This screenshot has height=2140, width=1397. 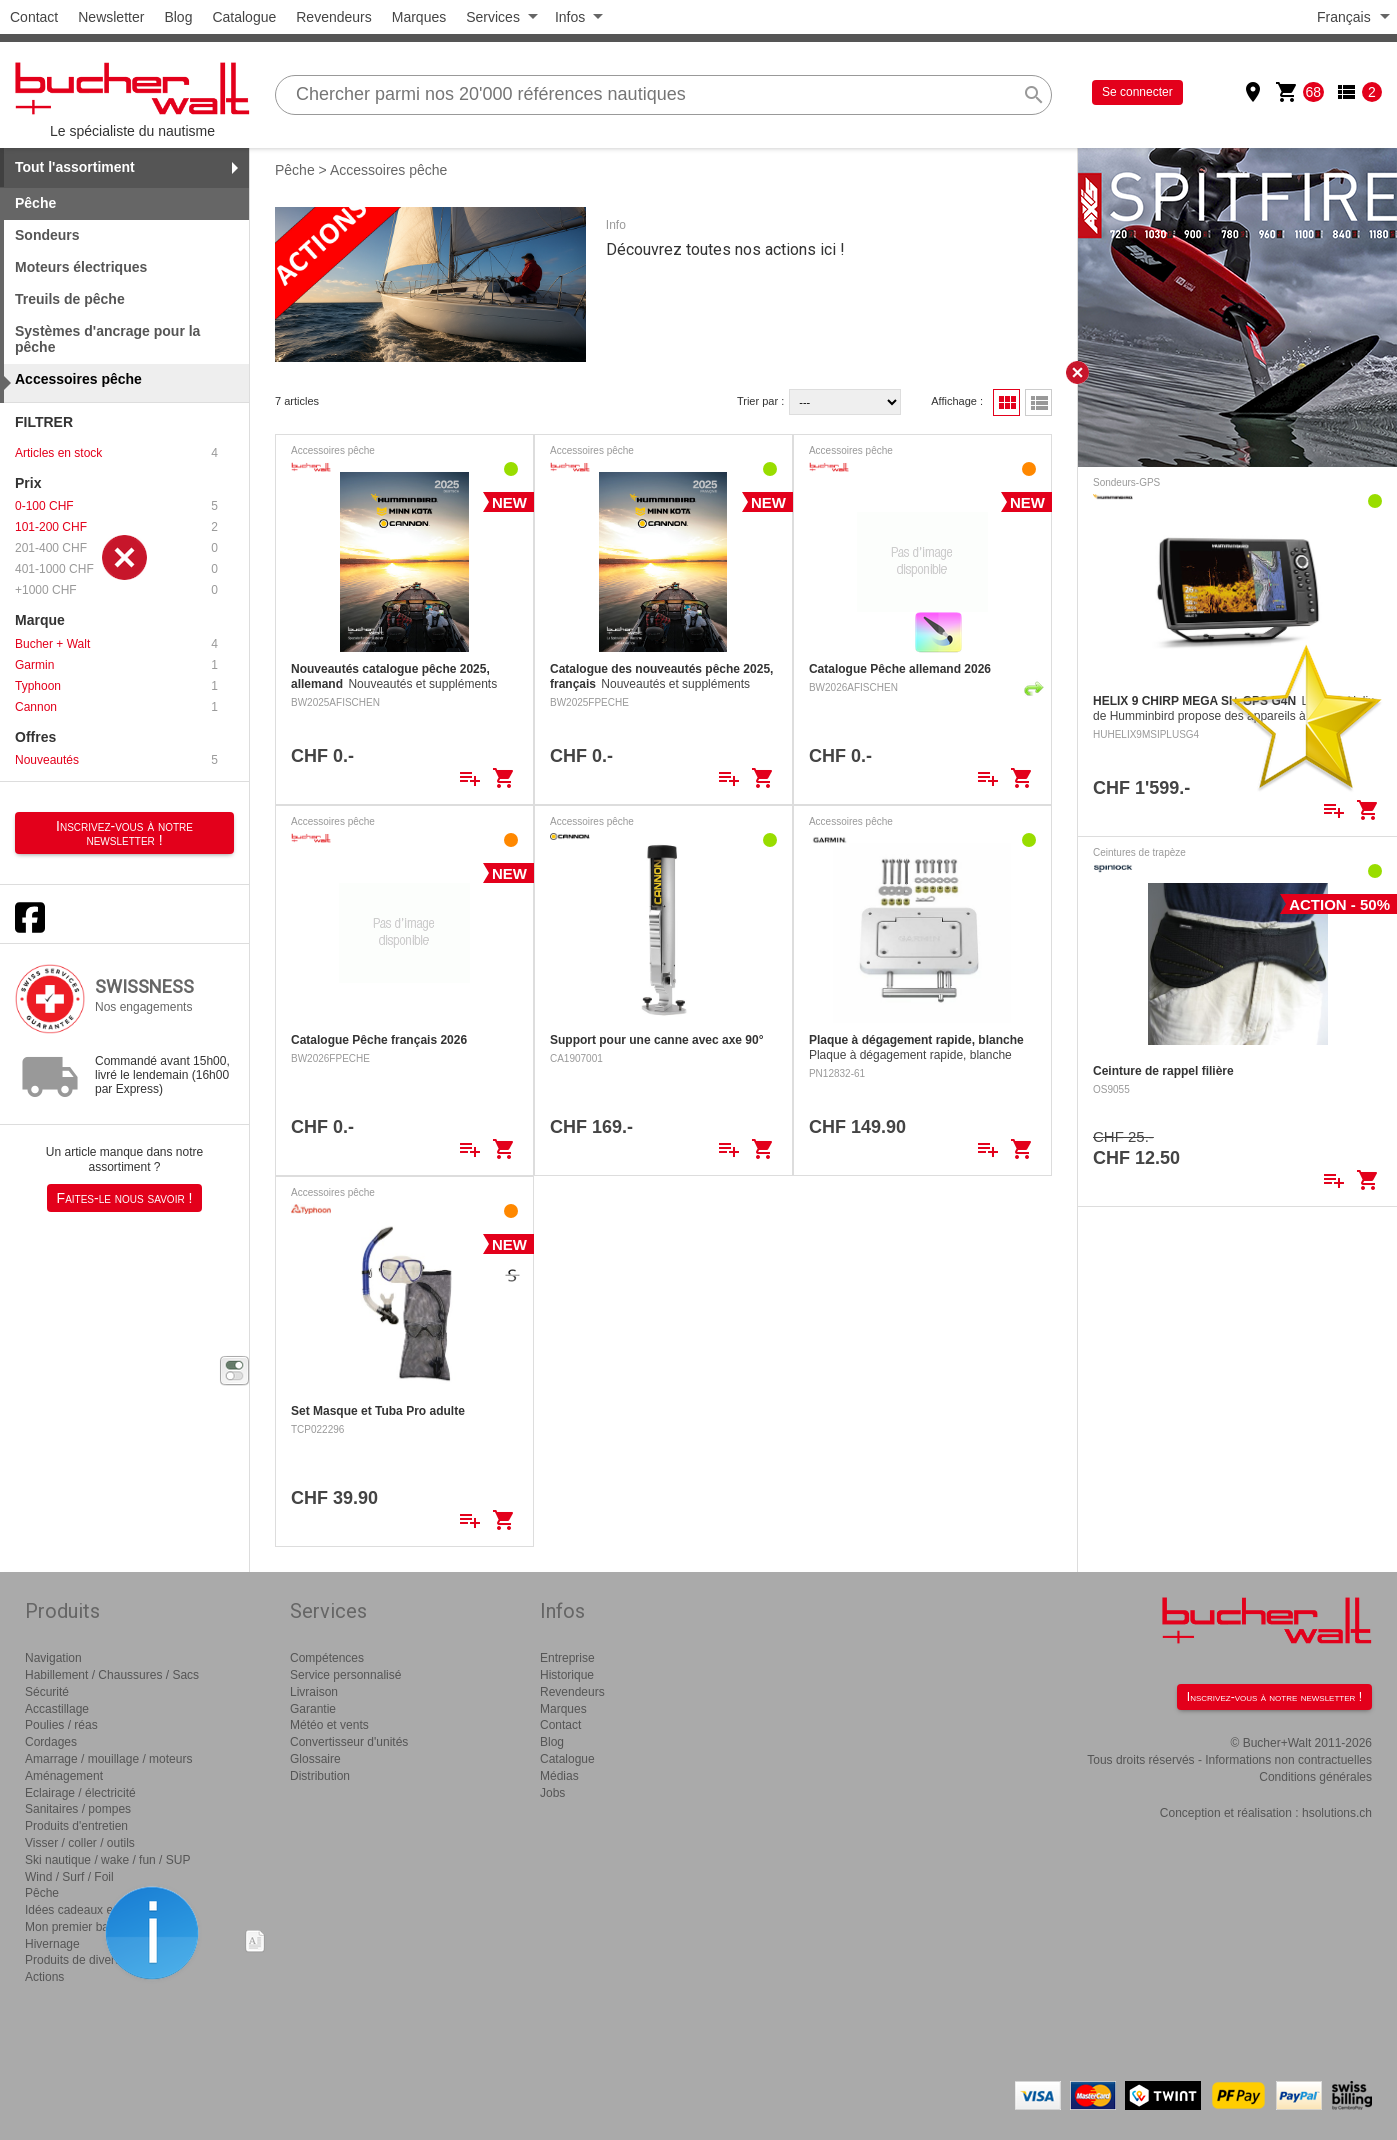 What do you see at coordinates (1304, 722) in the screenshot?
I see `indicates a partial or half rating` at bounding box center [1304, 722].